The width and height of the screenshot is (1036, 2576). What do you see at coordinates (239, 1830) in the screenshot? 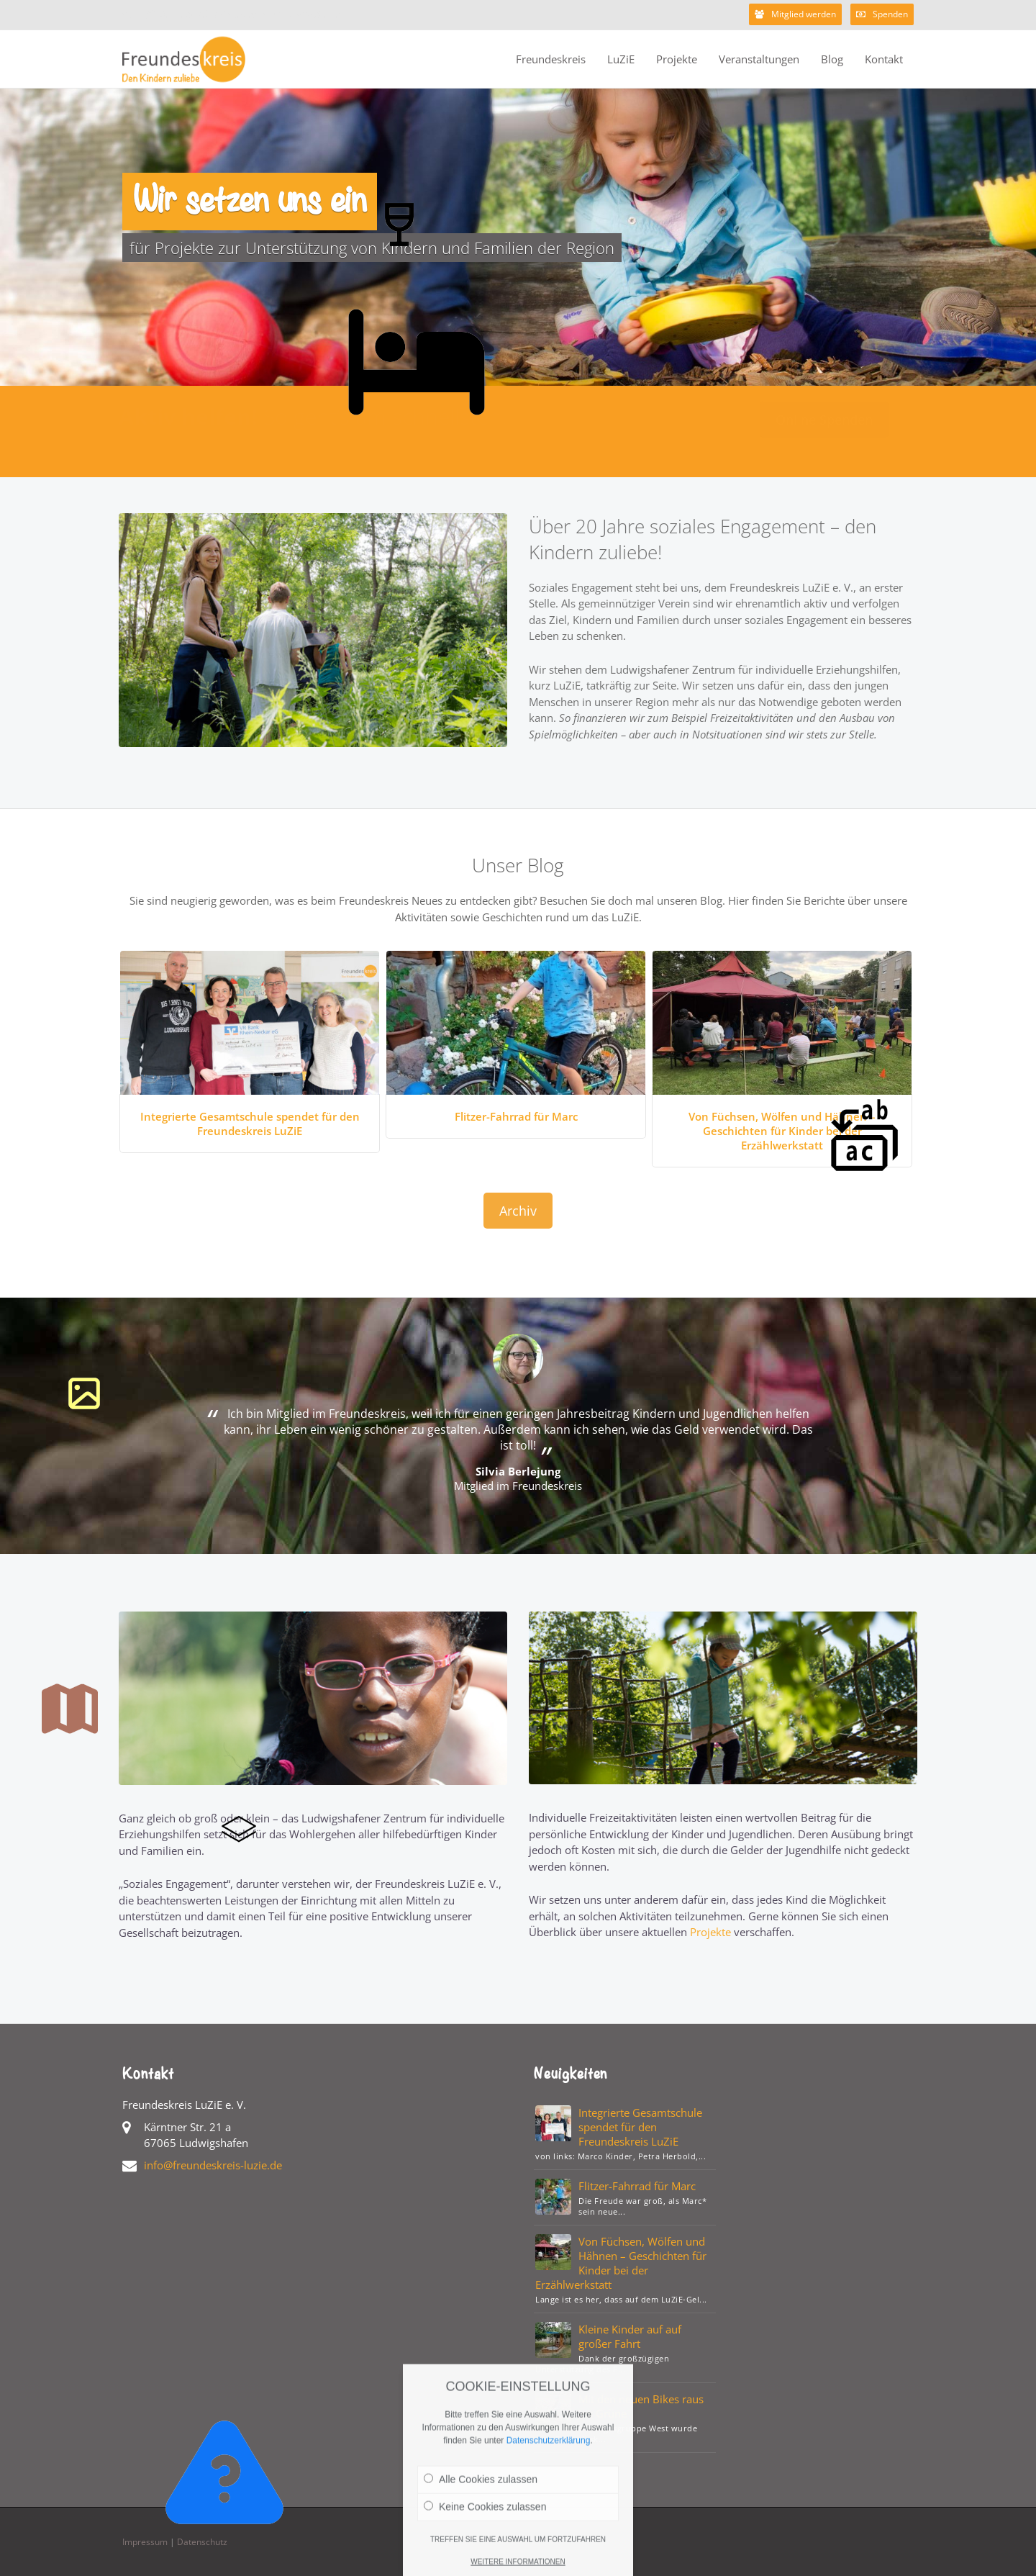
I see `view layers or stacked content` at bounding box center [239, 1830].